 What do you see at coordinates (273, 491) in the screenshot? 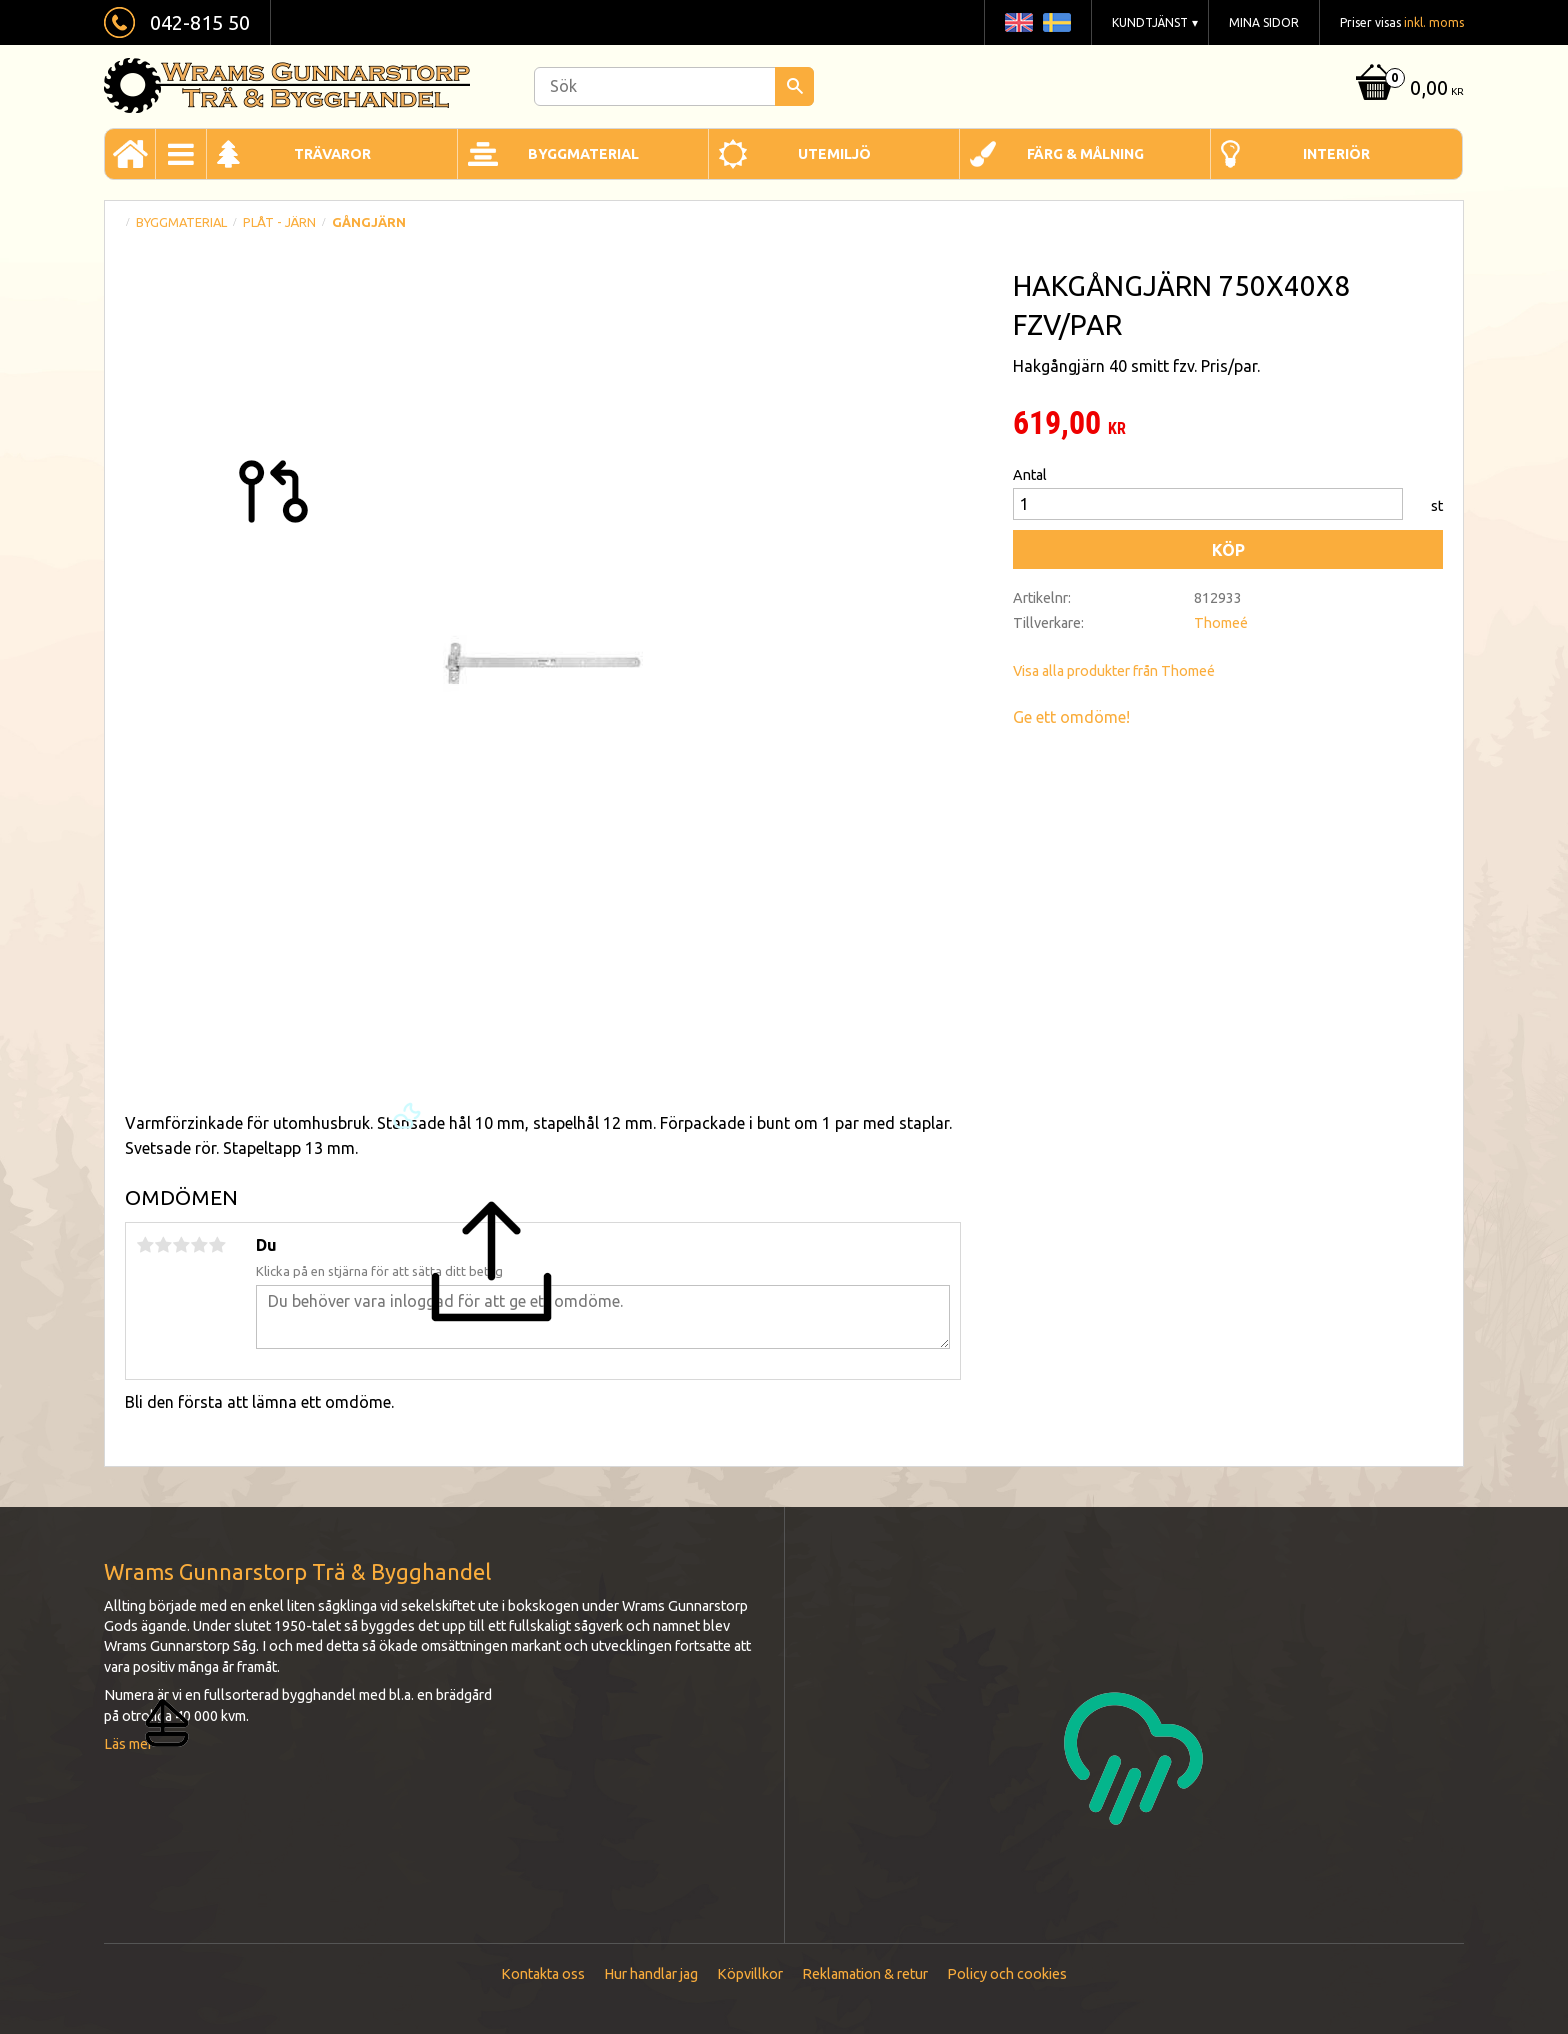
I see `create a new pull request` at bounding box center [273, 491].